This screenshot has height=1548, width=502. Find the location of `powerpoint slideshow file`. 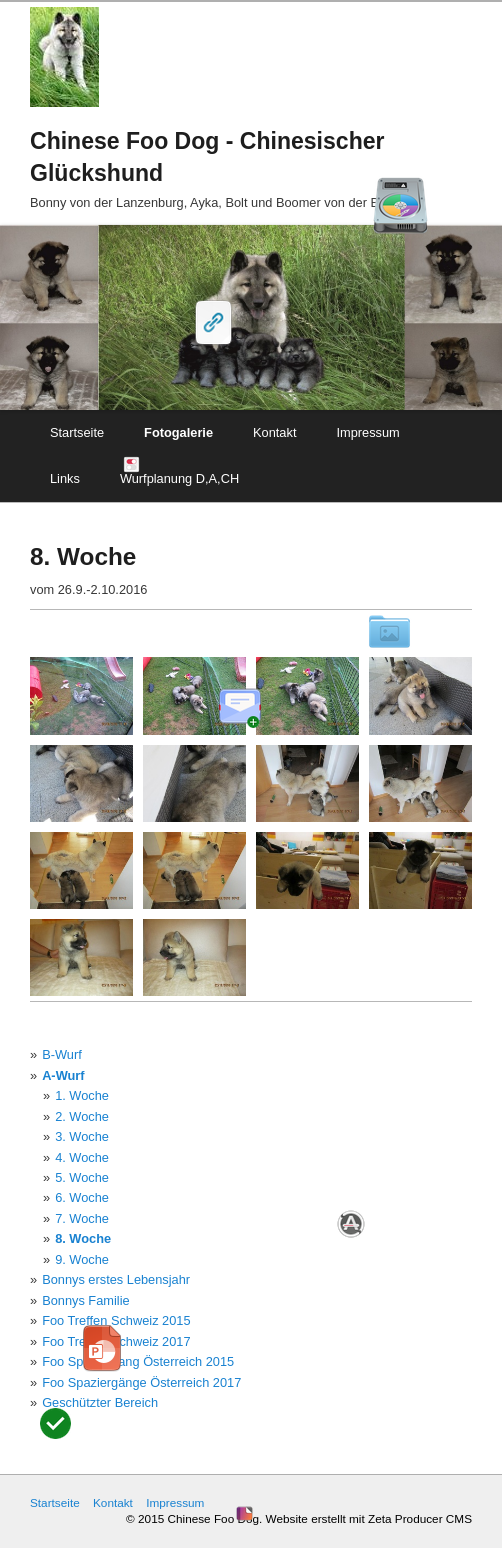

powerpoint slideshow file is located at coordinates (102, 1348).